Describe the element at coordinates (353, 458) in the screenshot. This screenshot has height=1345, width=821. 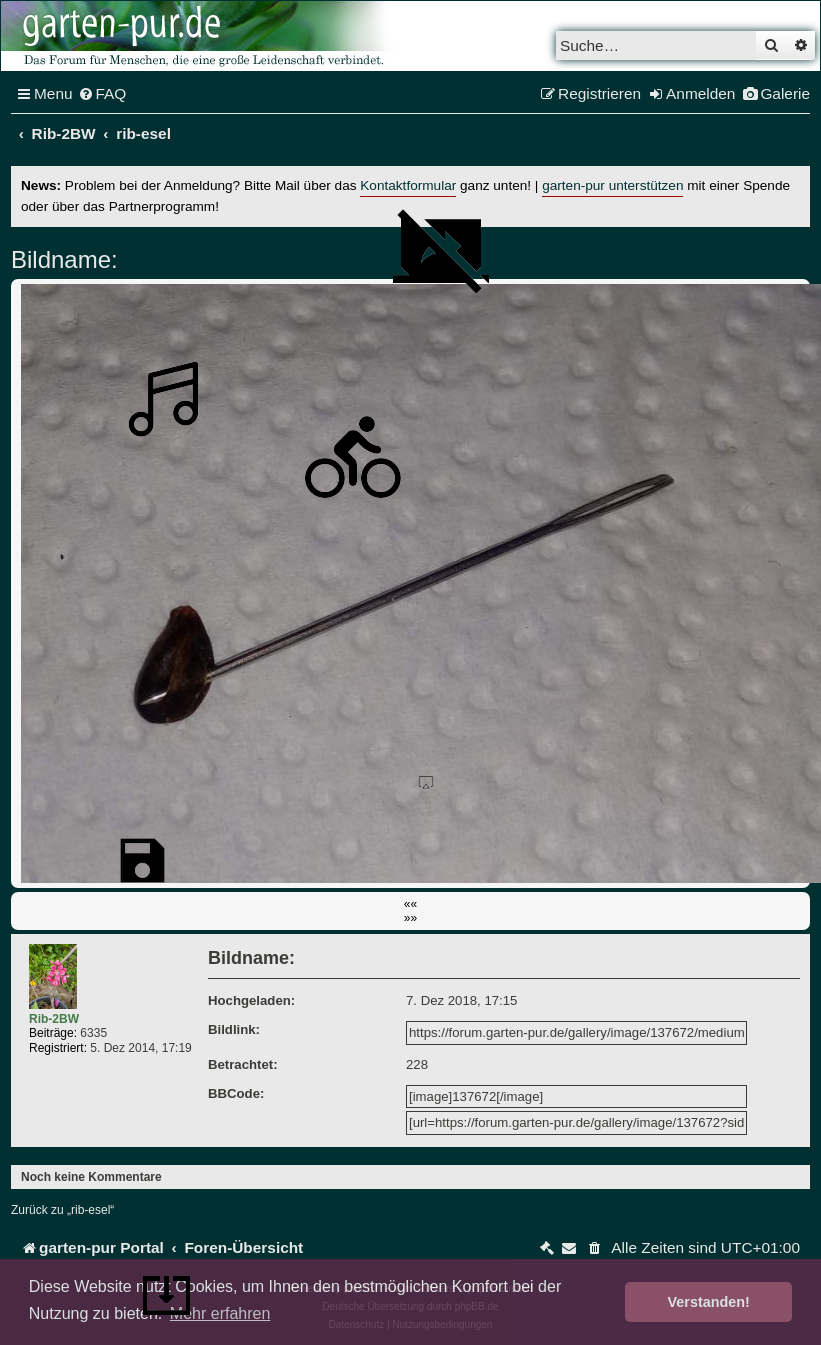
I see `get cycling directions` at that location.